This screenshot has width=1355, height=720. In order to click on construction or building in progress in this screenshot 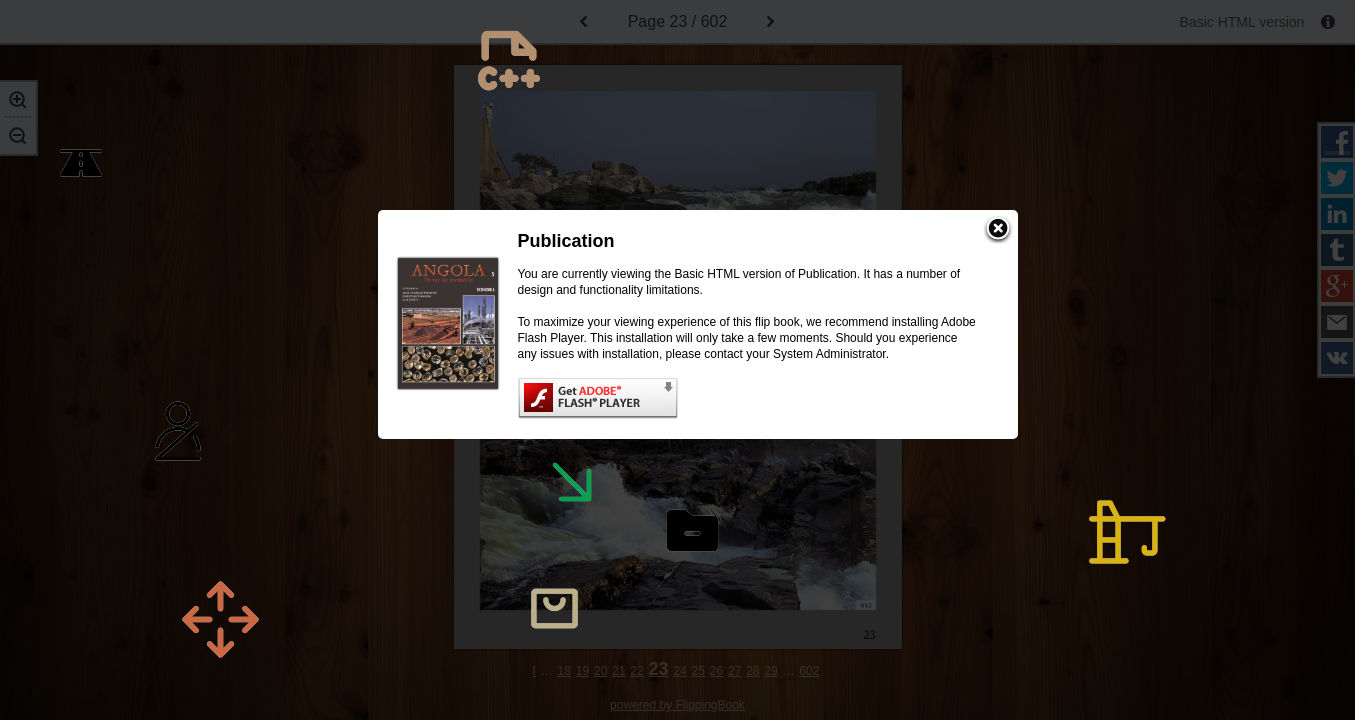, I will do `click(1126, 532)`.